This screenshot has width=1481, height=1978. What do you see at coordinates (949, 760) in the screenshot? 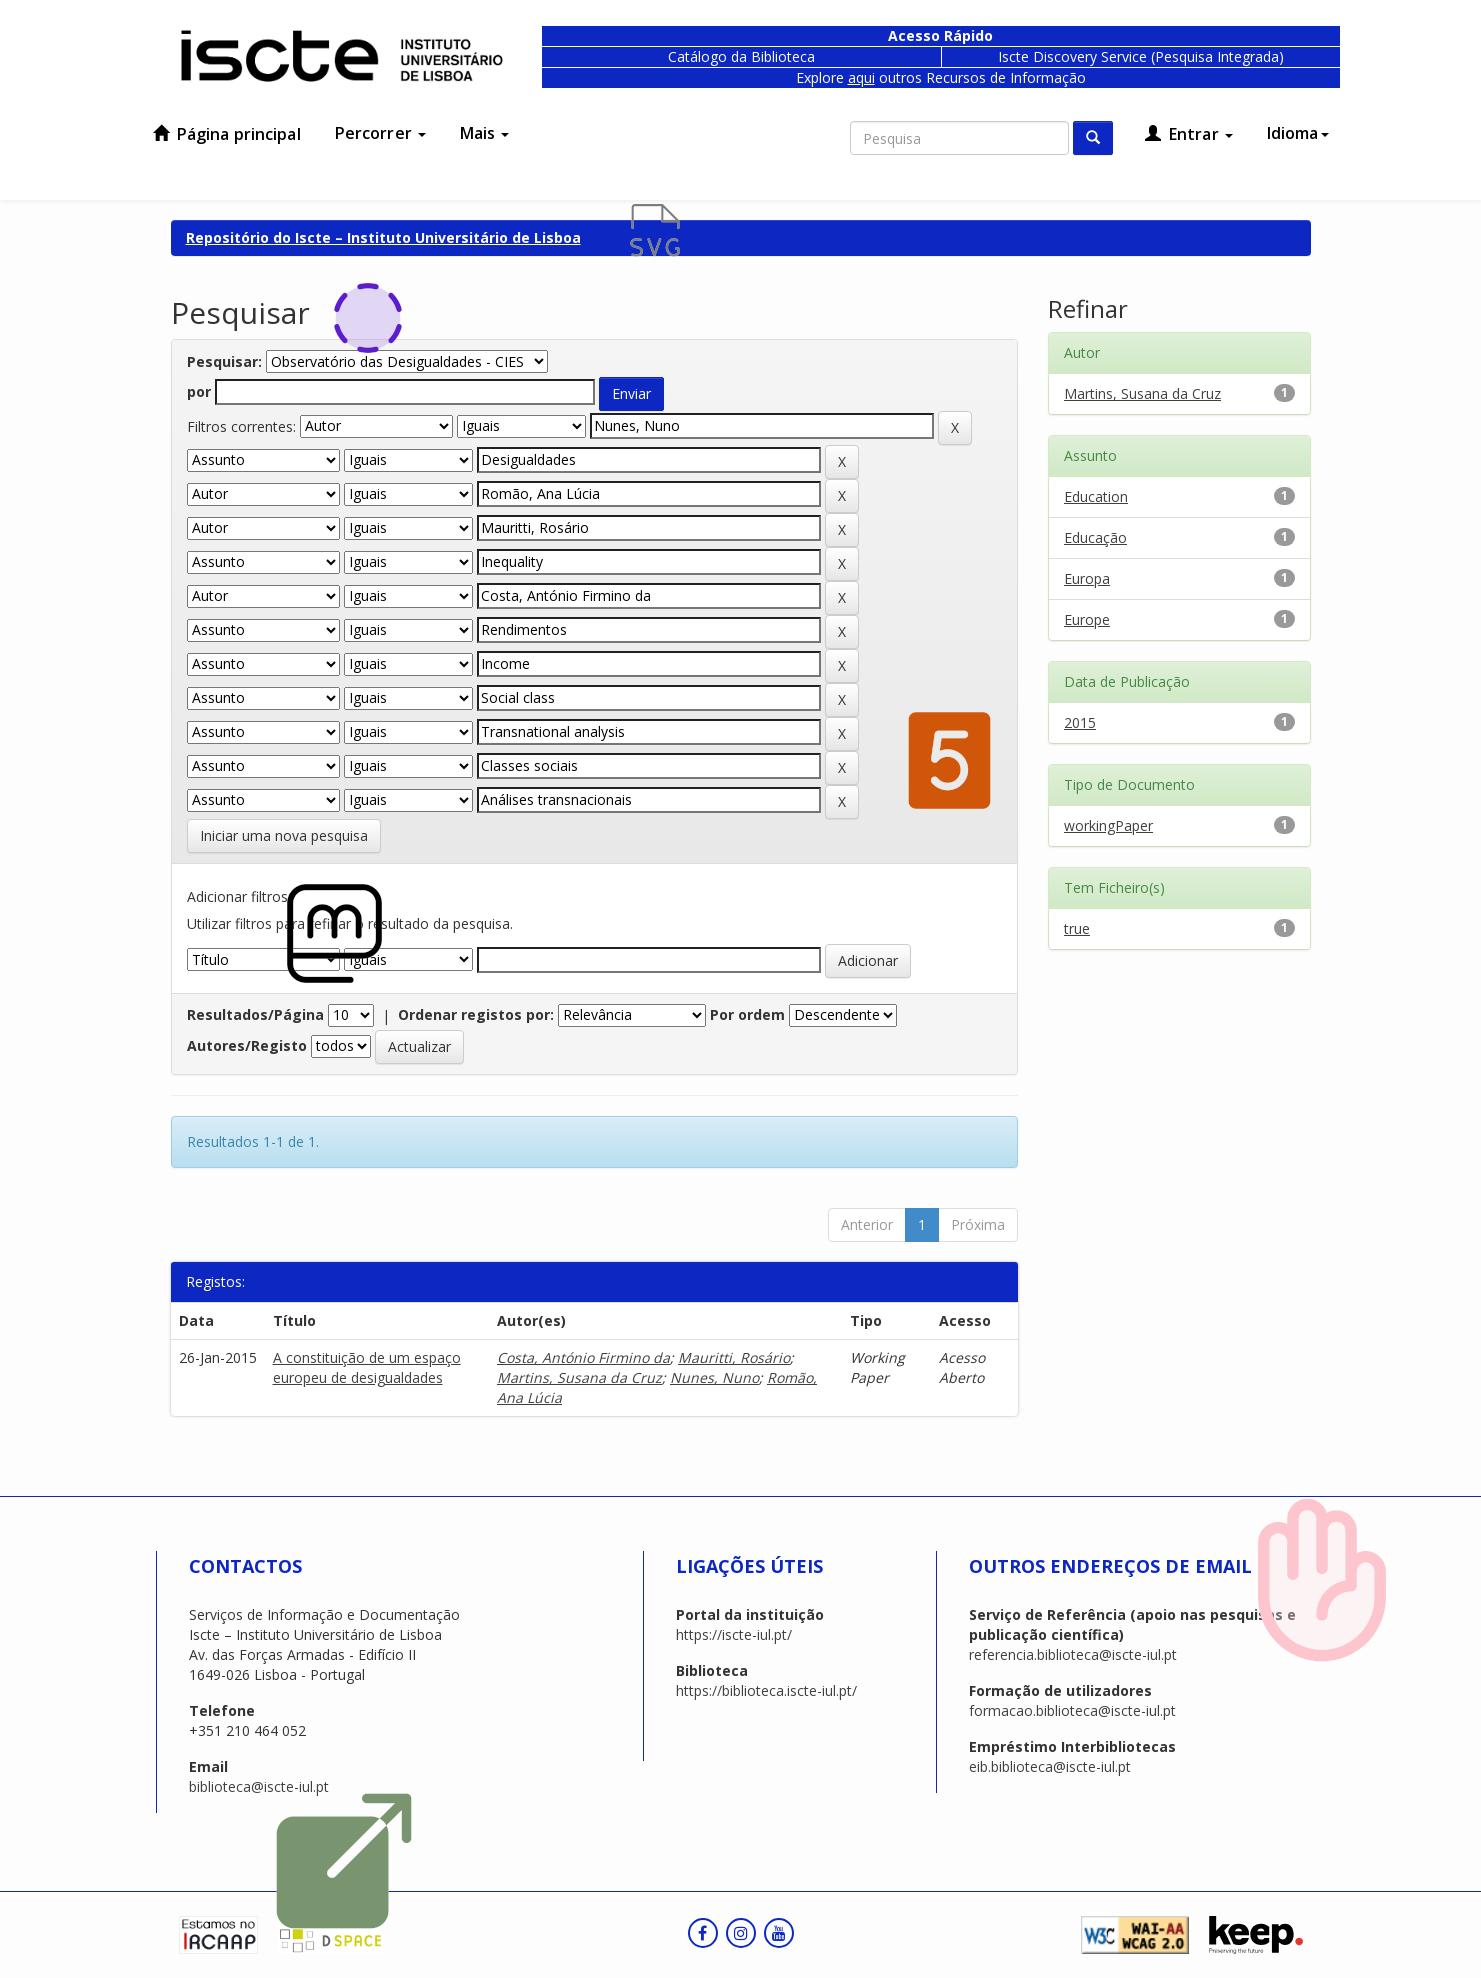
I see `indicates the number five in a sequence or list` at bounding box center [949, 760].